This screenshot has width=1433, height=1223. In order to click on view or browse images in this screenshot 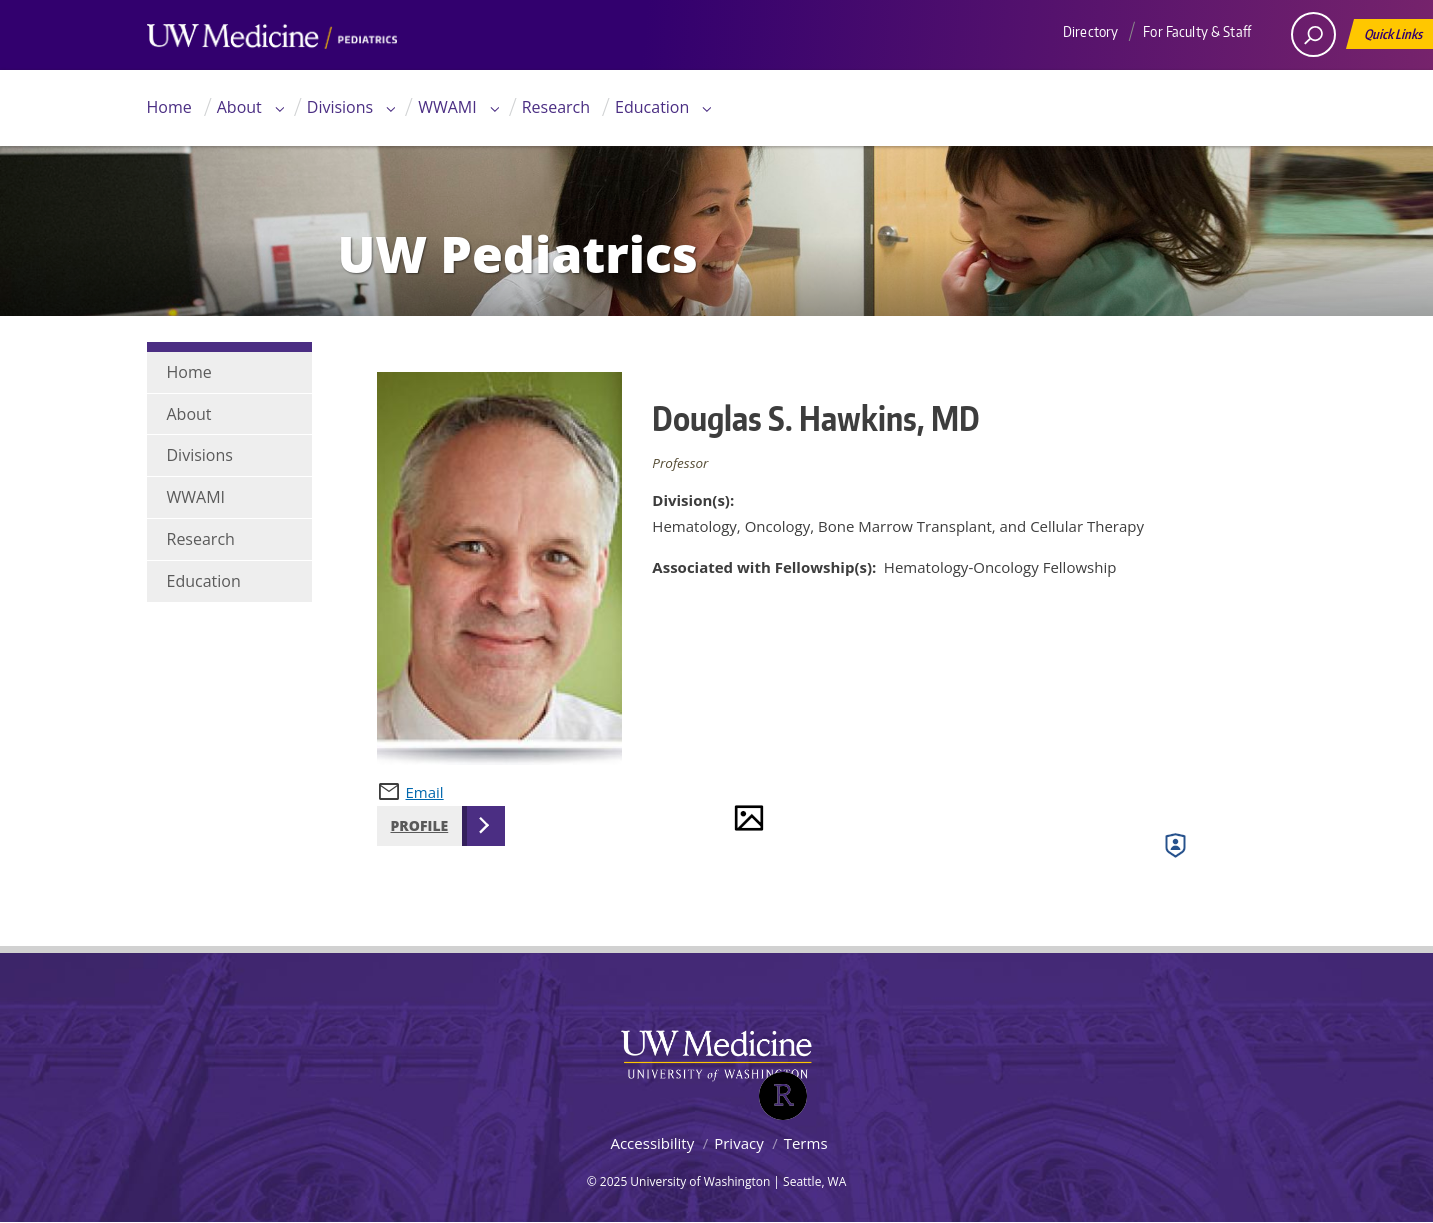, I will do `click(749, 818)`.